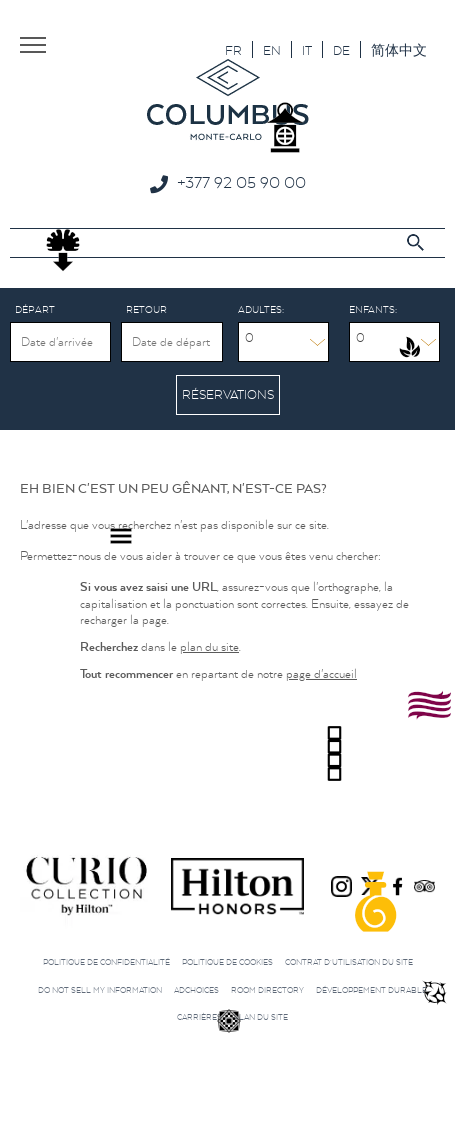  Describe the element at coordinates (229, 1021) in the screenshot. I see `decorative geometric pattern or badge element` at that location.